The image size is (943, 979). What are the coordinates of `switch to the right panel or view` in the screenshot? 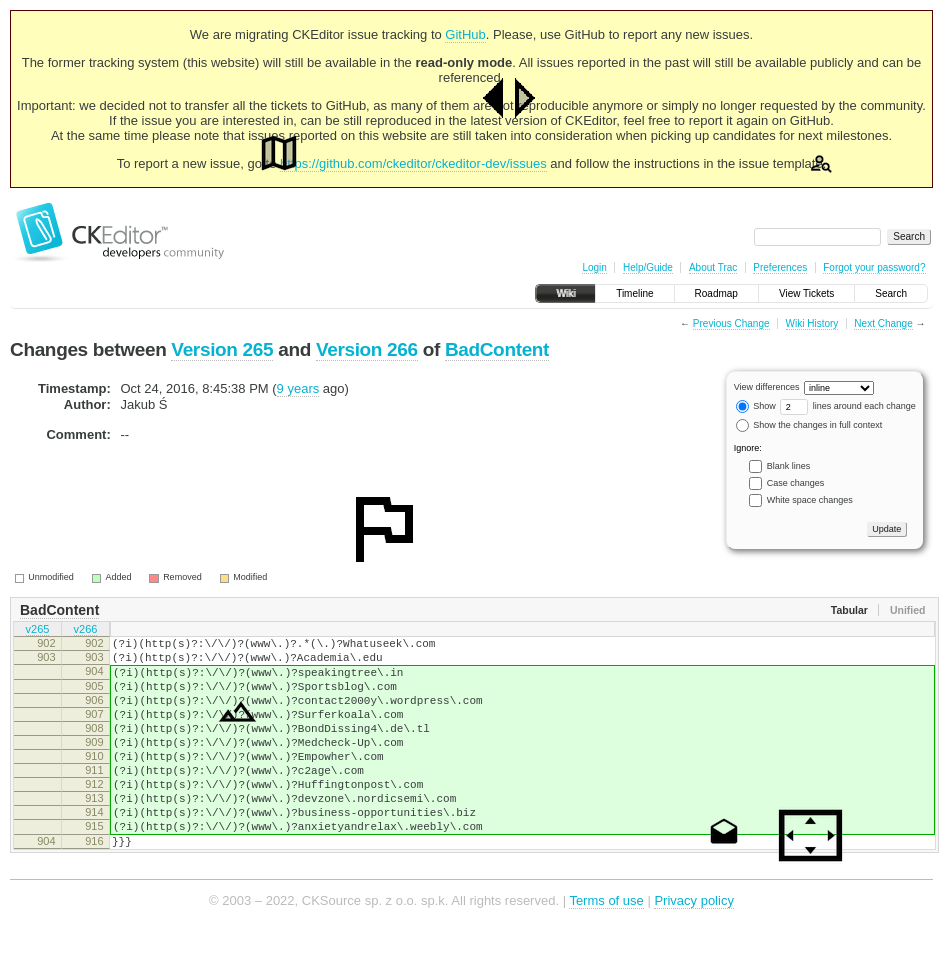 It's located at (509, 98).